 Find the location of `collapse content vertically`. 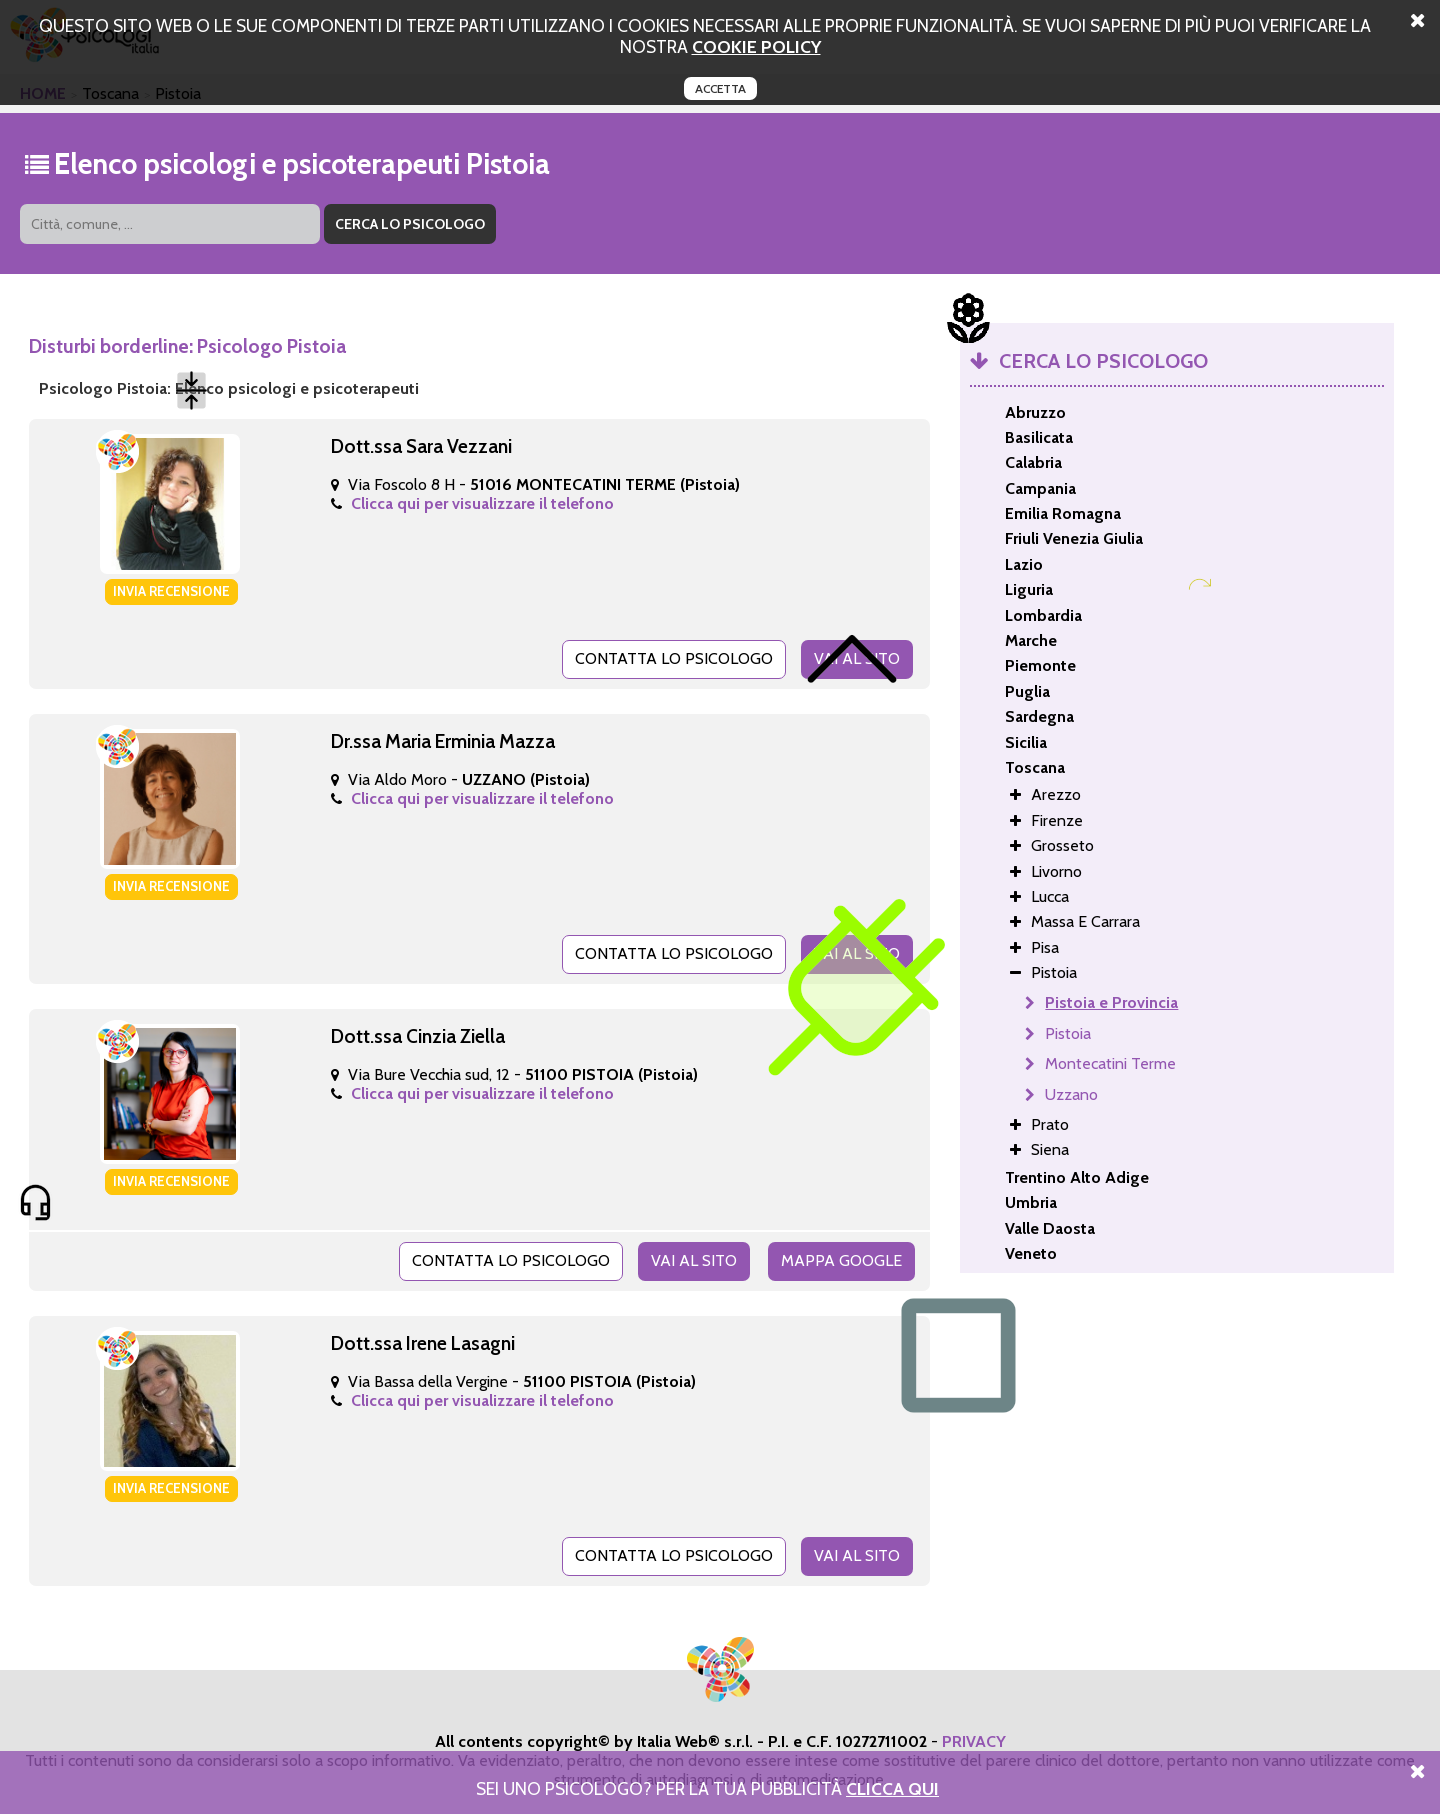

collapse content vertically is located at coordinates (191, 390).